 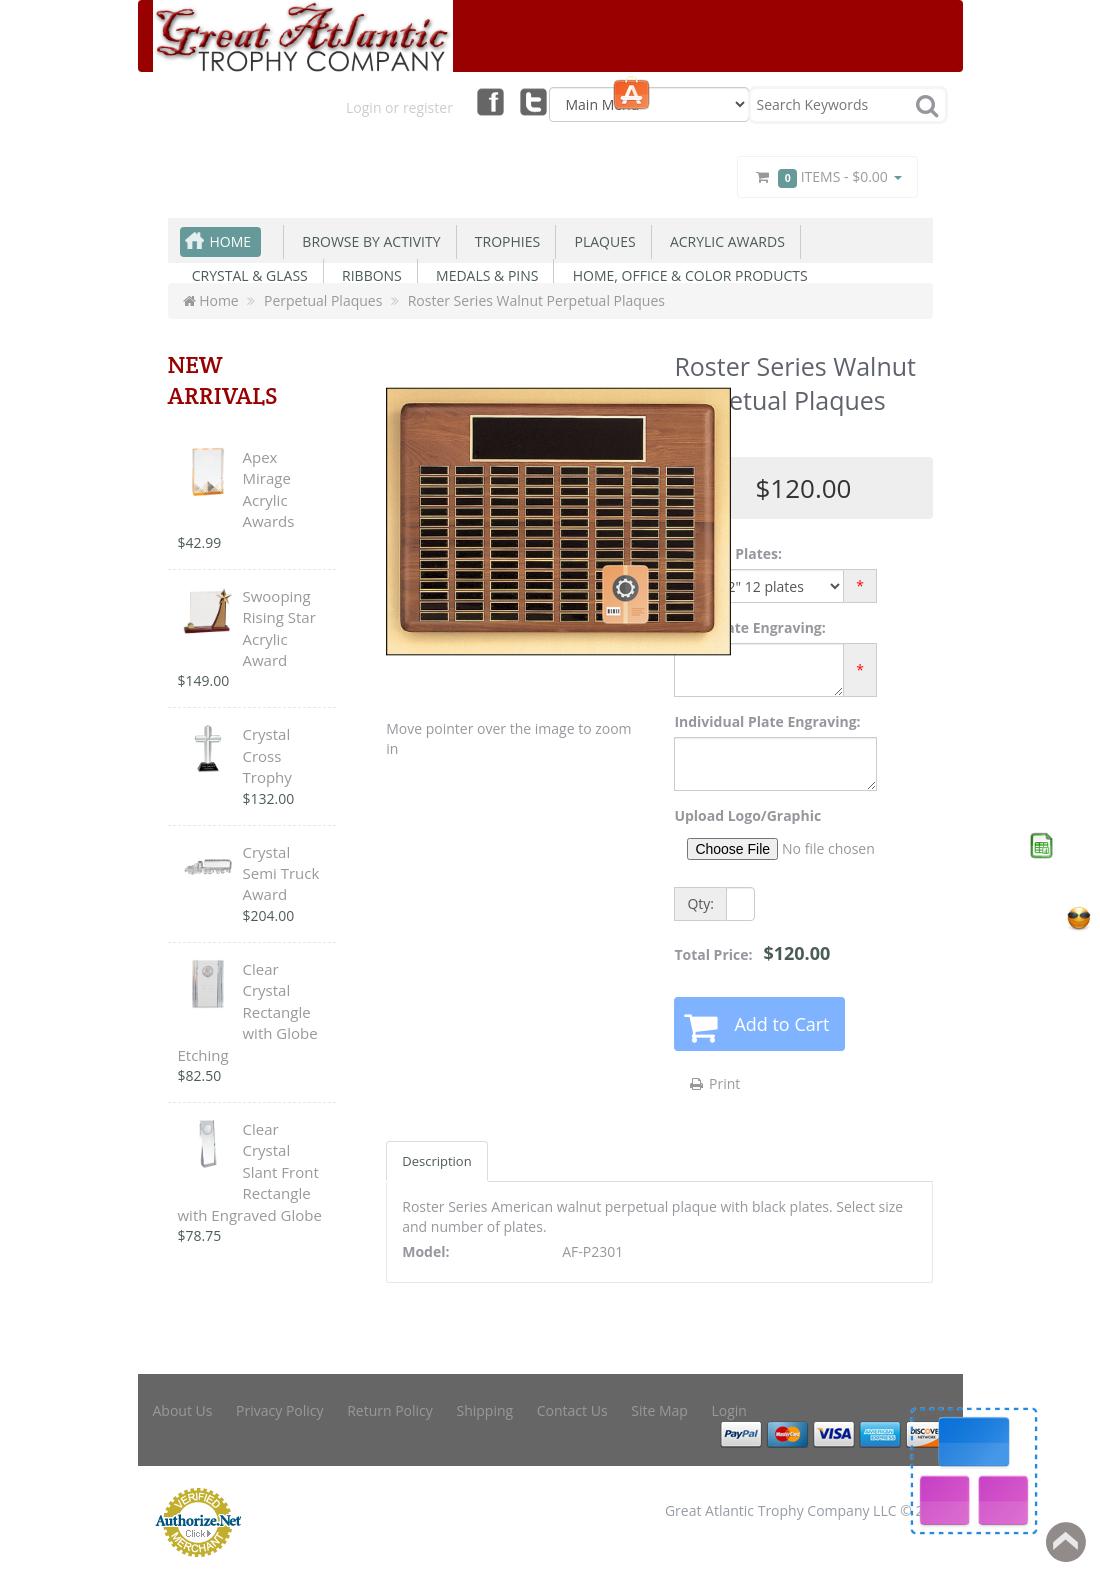 I want to click on open a libreoffice calc spreadsheet file, so click(x=1041, y=845).